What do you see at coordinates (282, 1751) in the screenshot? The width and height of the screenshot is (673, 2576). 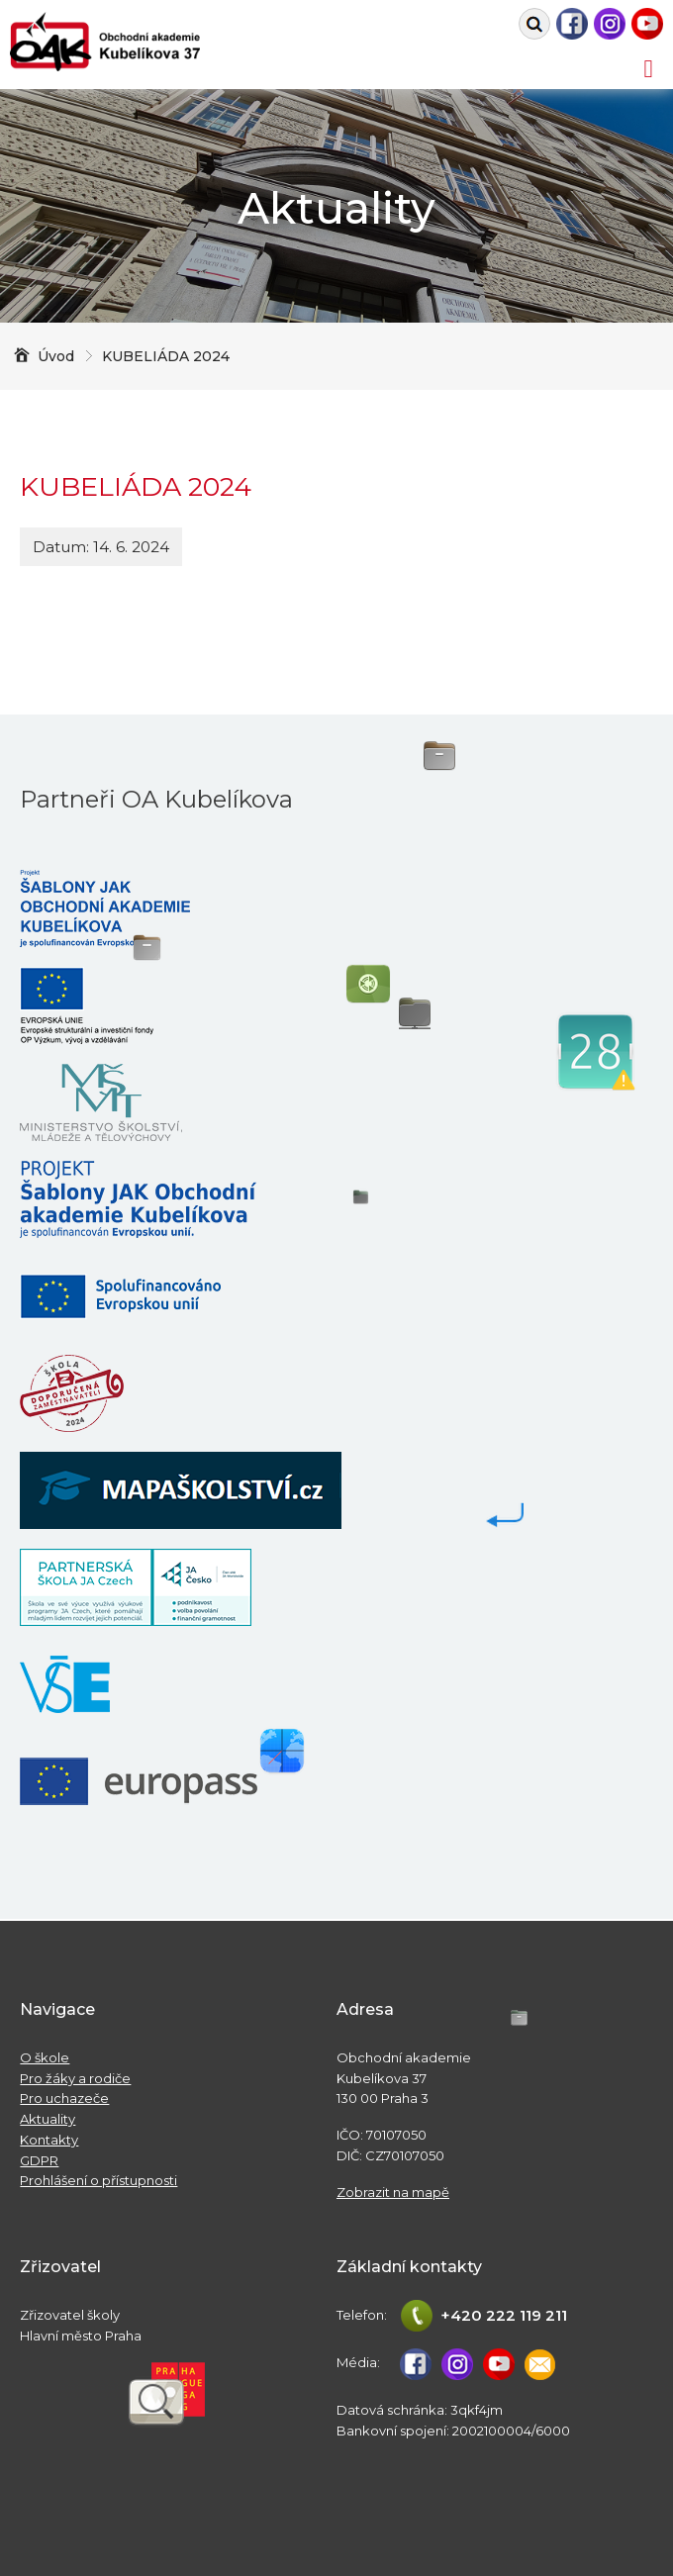 I see `open nmap network scanning application` at bounding box center [282, 1751].